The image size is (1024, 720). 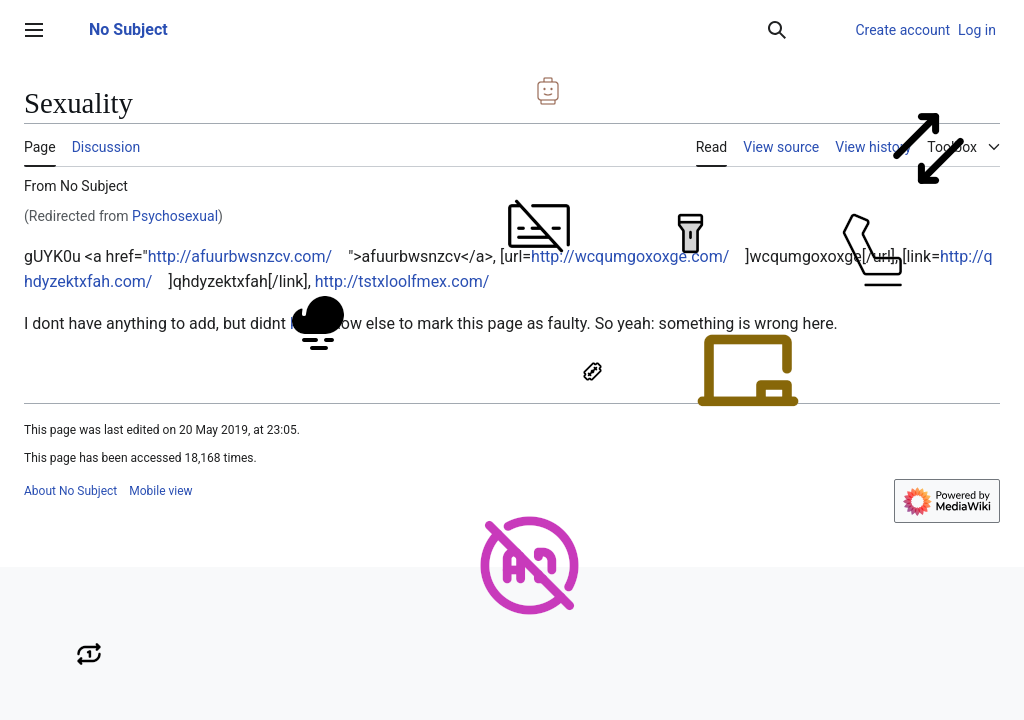 What do you see at coordinates (928, 148) in the screenshot?
I see `resize element diagonally` at bounding box center [928, 148].